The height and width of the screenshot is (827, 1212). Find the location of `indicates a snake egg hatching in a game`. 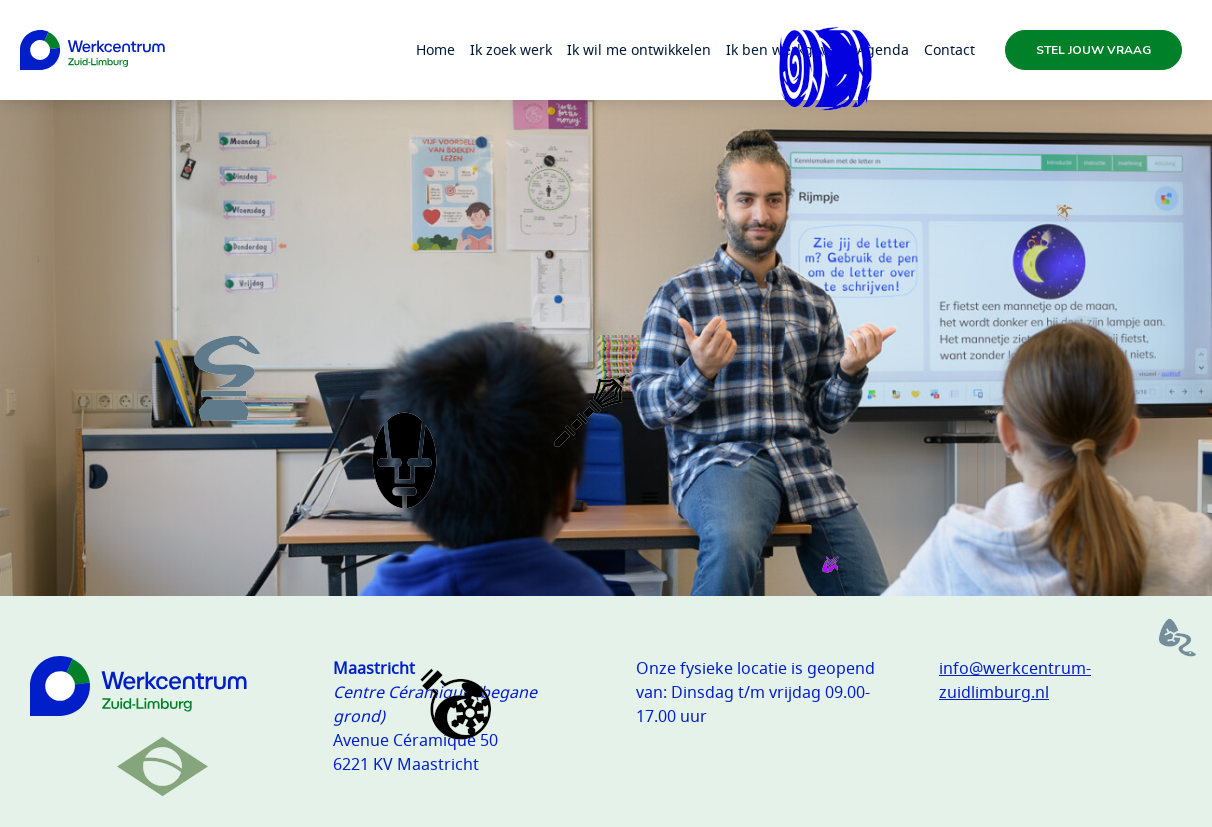

indicates a snake egg hatching in a game is located at coordinates (1177, 637).